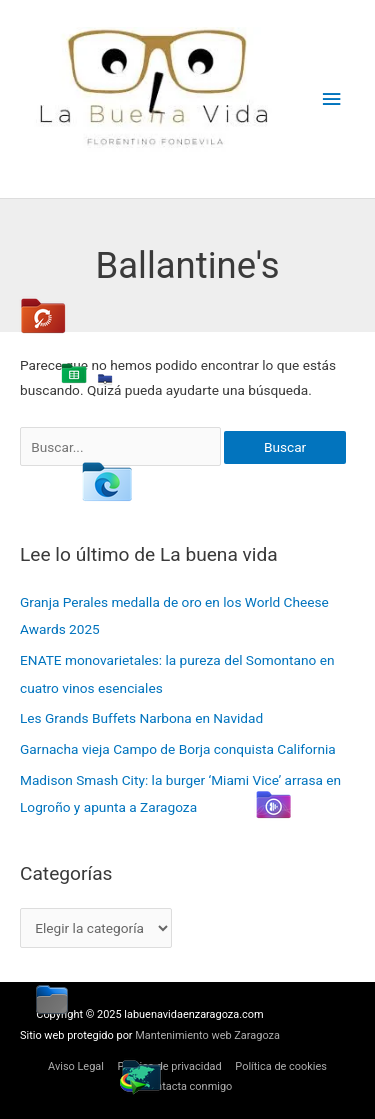 This screenshot has height=1119, width=375. Describe the element at coordinates (107, 483) in the screenshot. I see `open folder containing microsoft edge files` at that location.